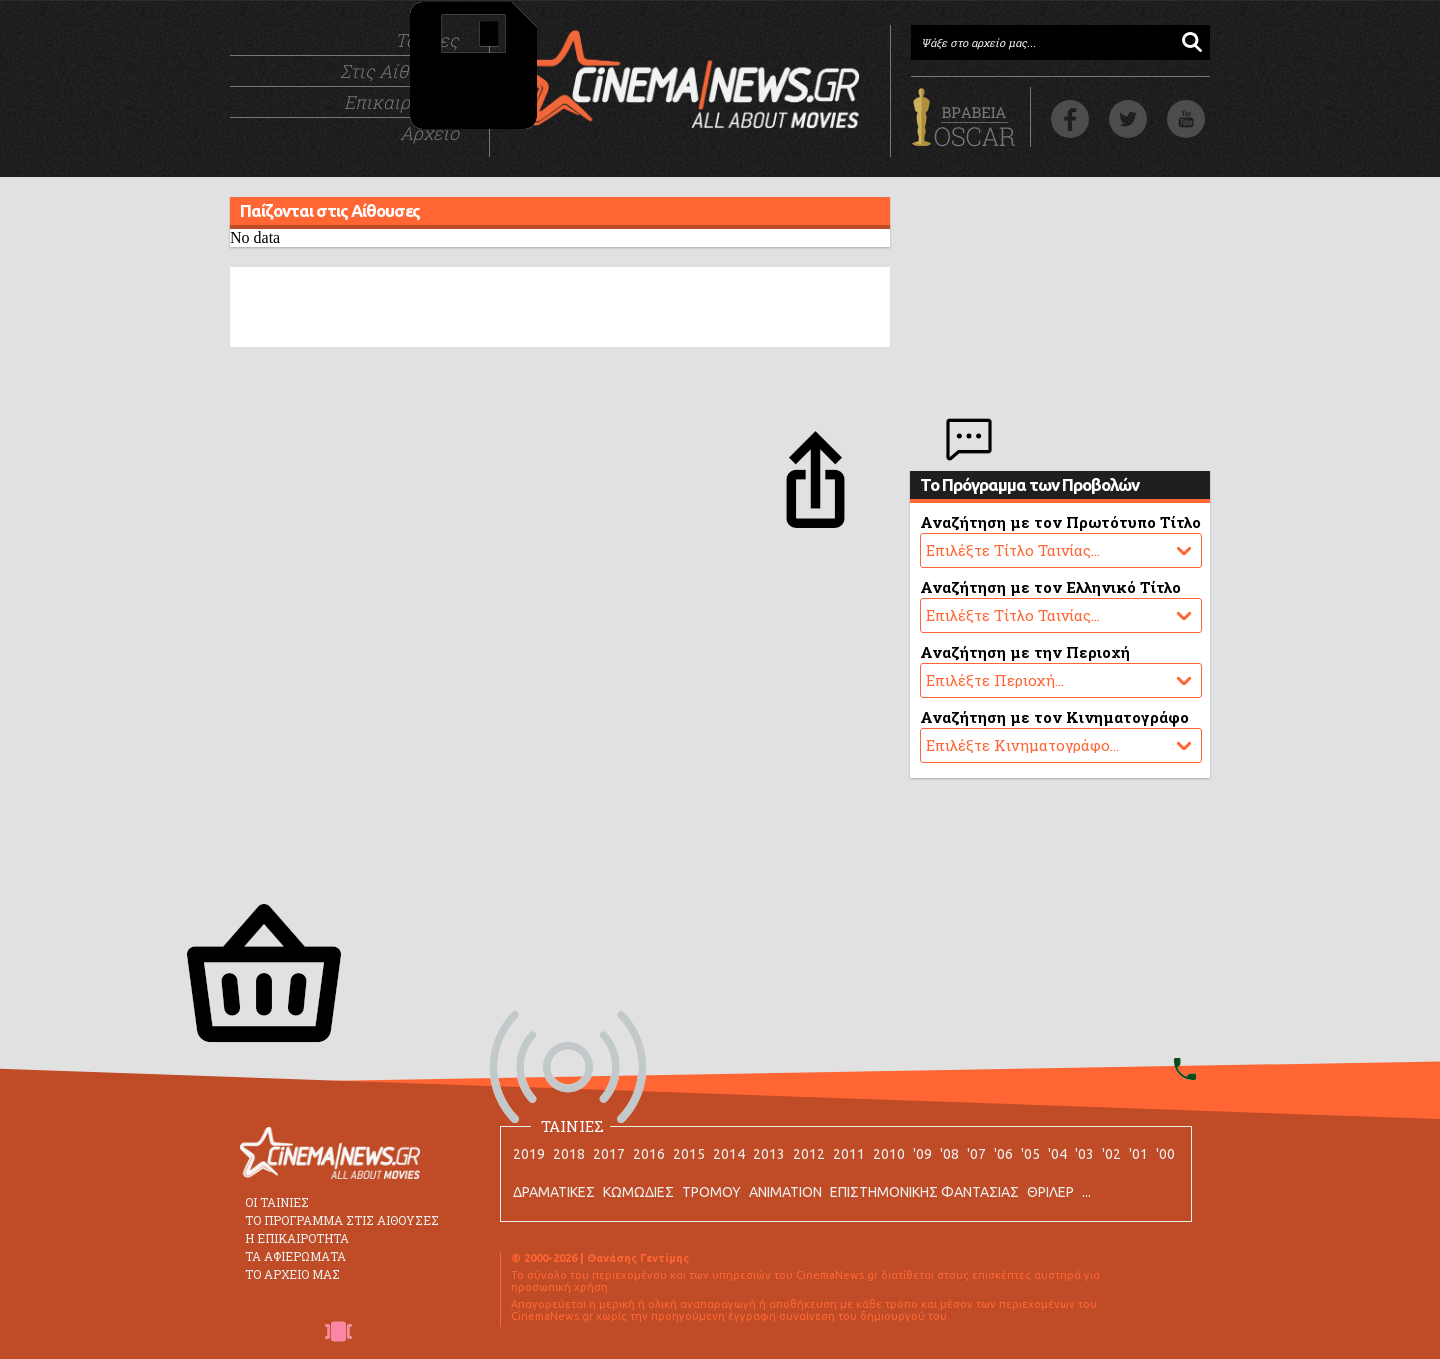 This screenshot has height=1359, width=1440. What do you see at coordinates (969, 436) in the screenshot?
I see `open chat or messaging` at bounding box center [969, 436].